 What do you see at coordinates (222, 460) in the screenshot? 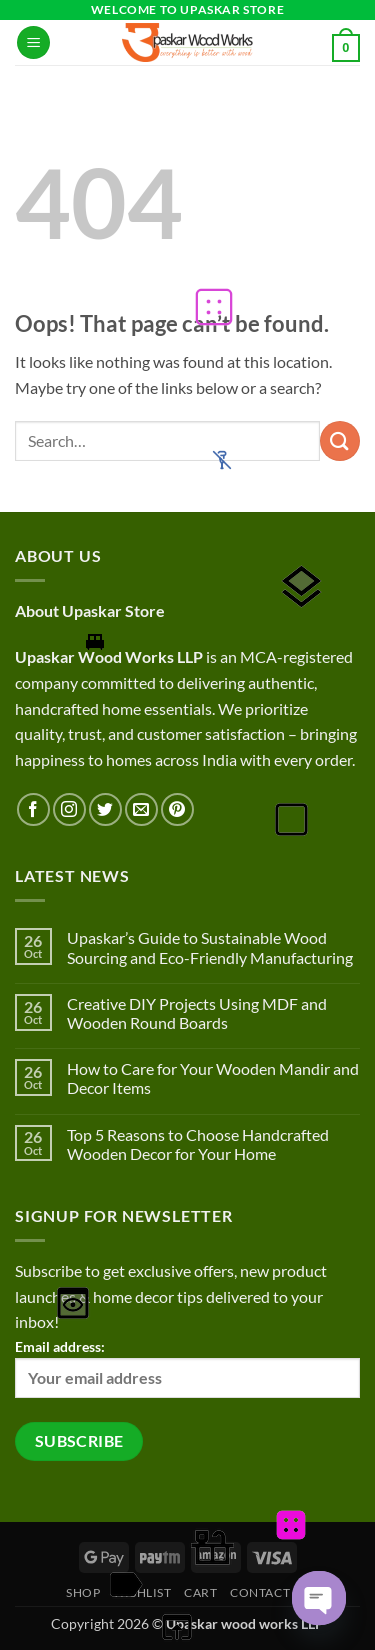
I see `indicates crutches or mobility aid not needed` at bounding box center [222, 460].